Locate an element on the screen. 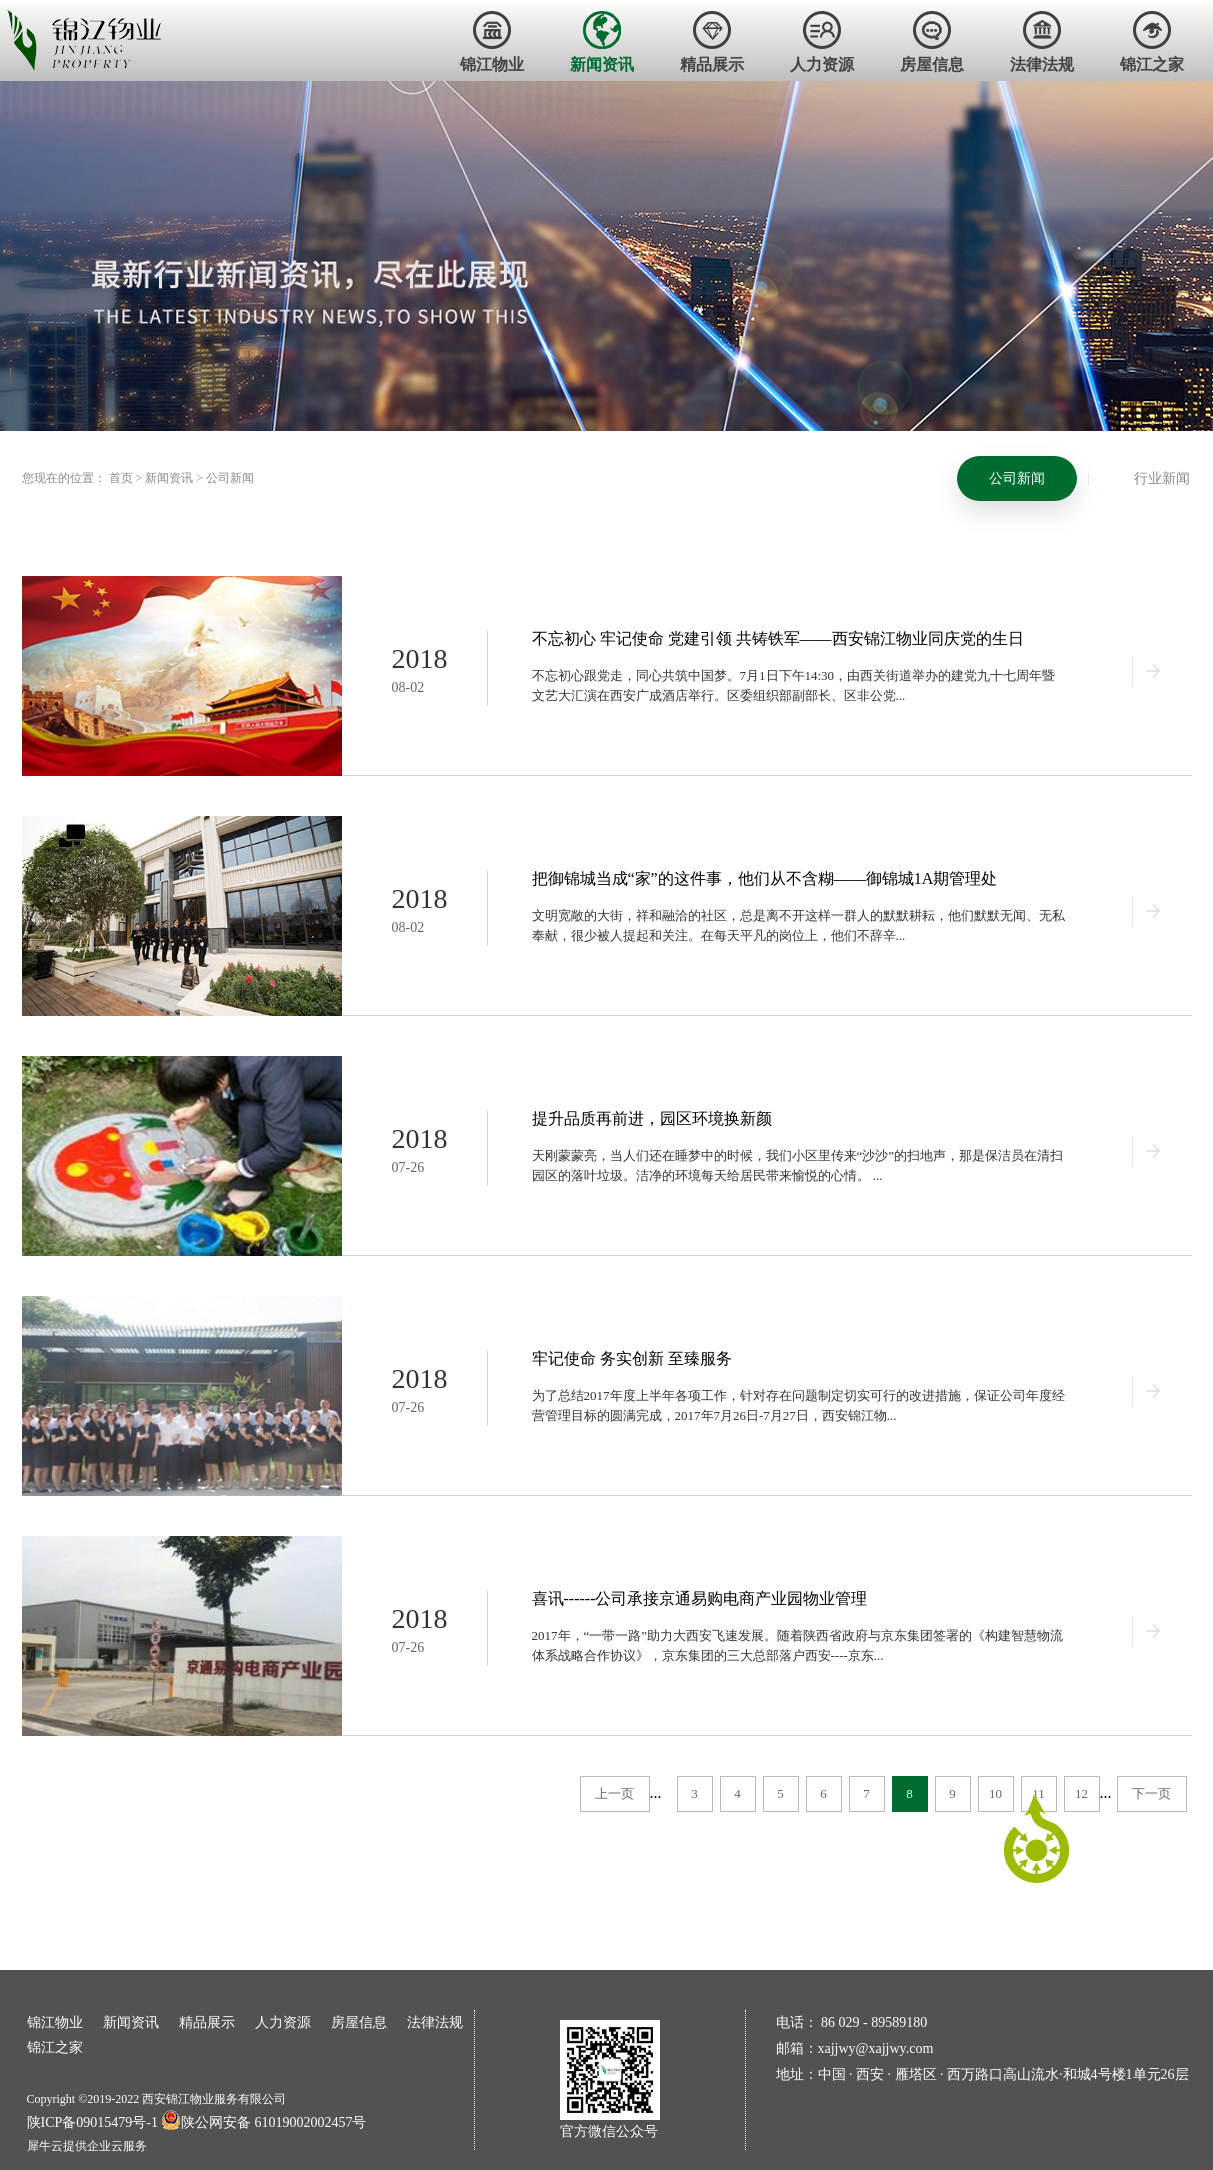 This screenshot has height=2170, width=1213. visit wikimedia commons is located at coordinates (1036, 1838).